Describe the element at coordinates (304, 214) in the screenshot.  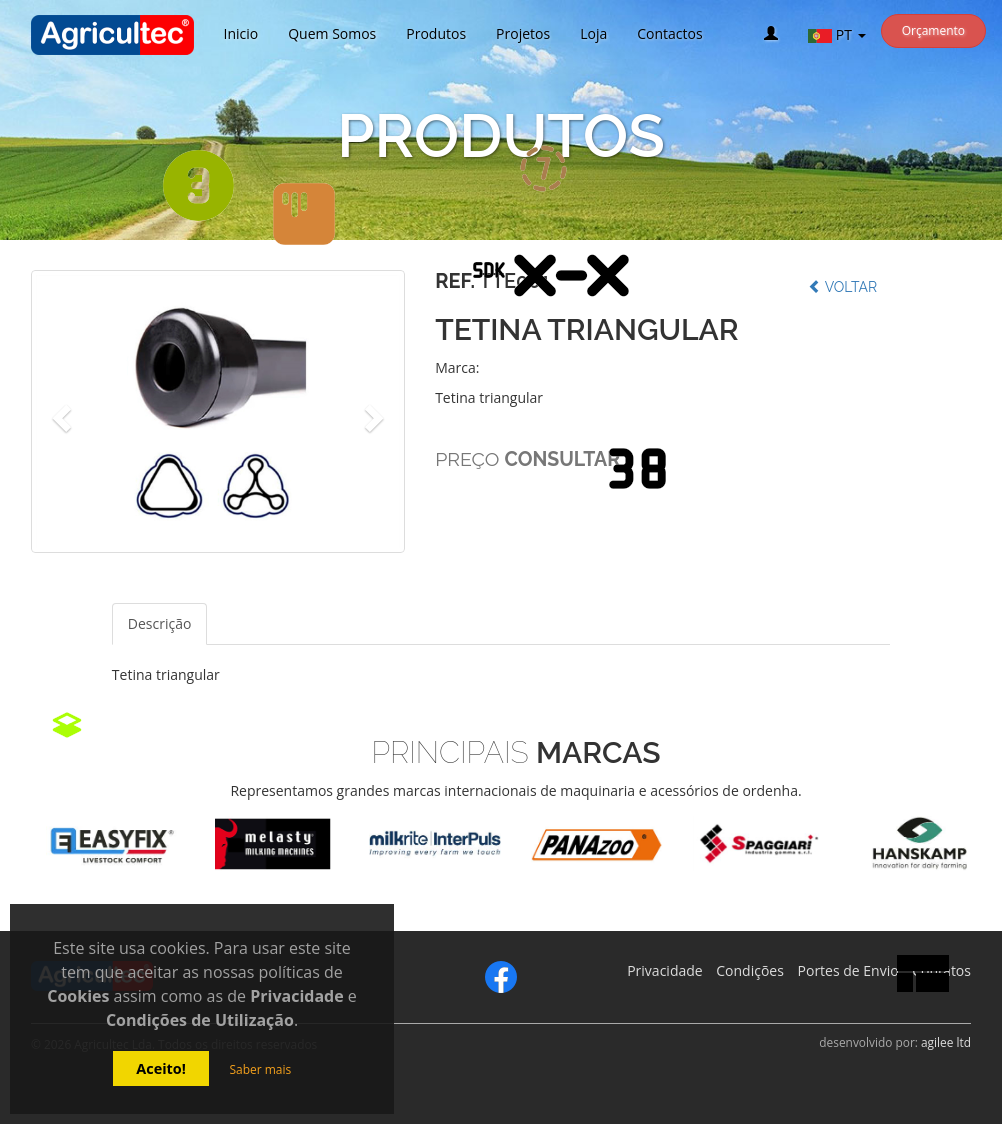
I see `align content to the top-left corner` at that location.